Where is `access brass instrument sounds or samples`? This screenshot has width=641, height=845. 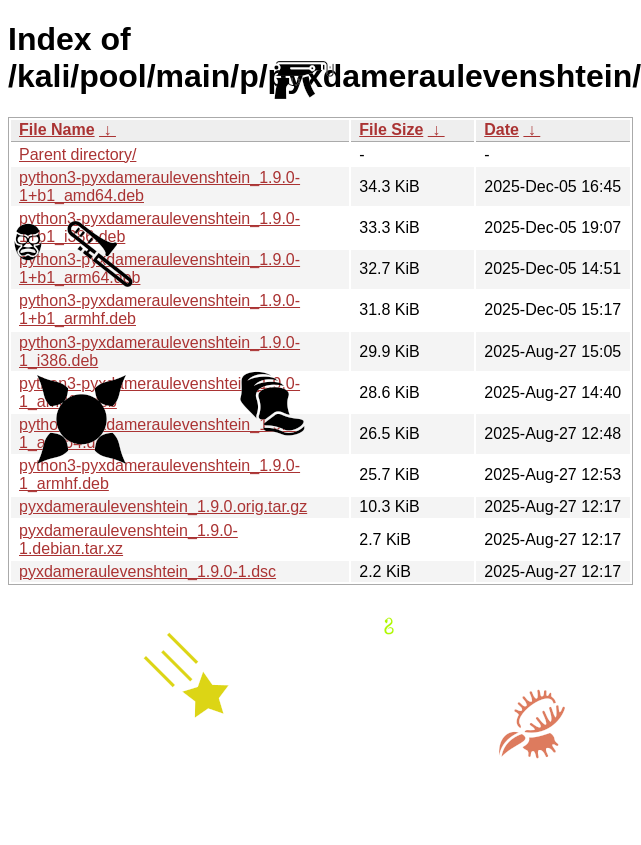 access brass instrument sounds or samples is located at coordinates (100, 254).